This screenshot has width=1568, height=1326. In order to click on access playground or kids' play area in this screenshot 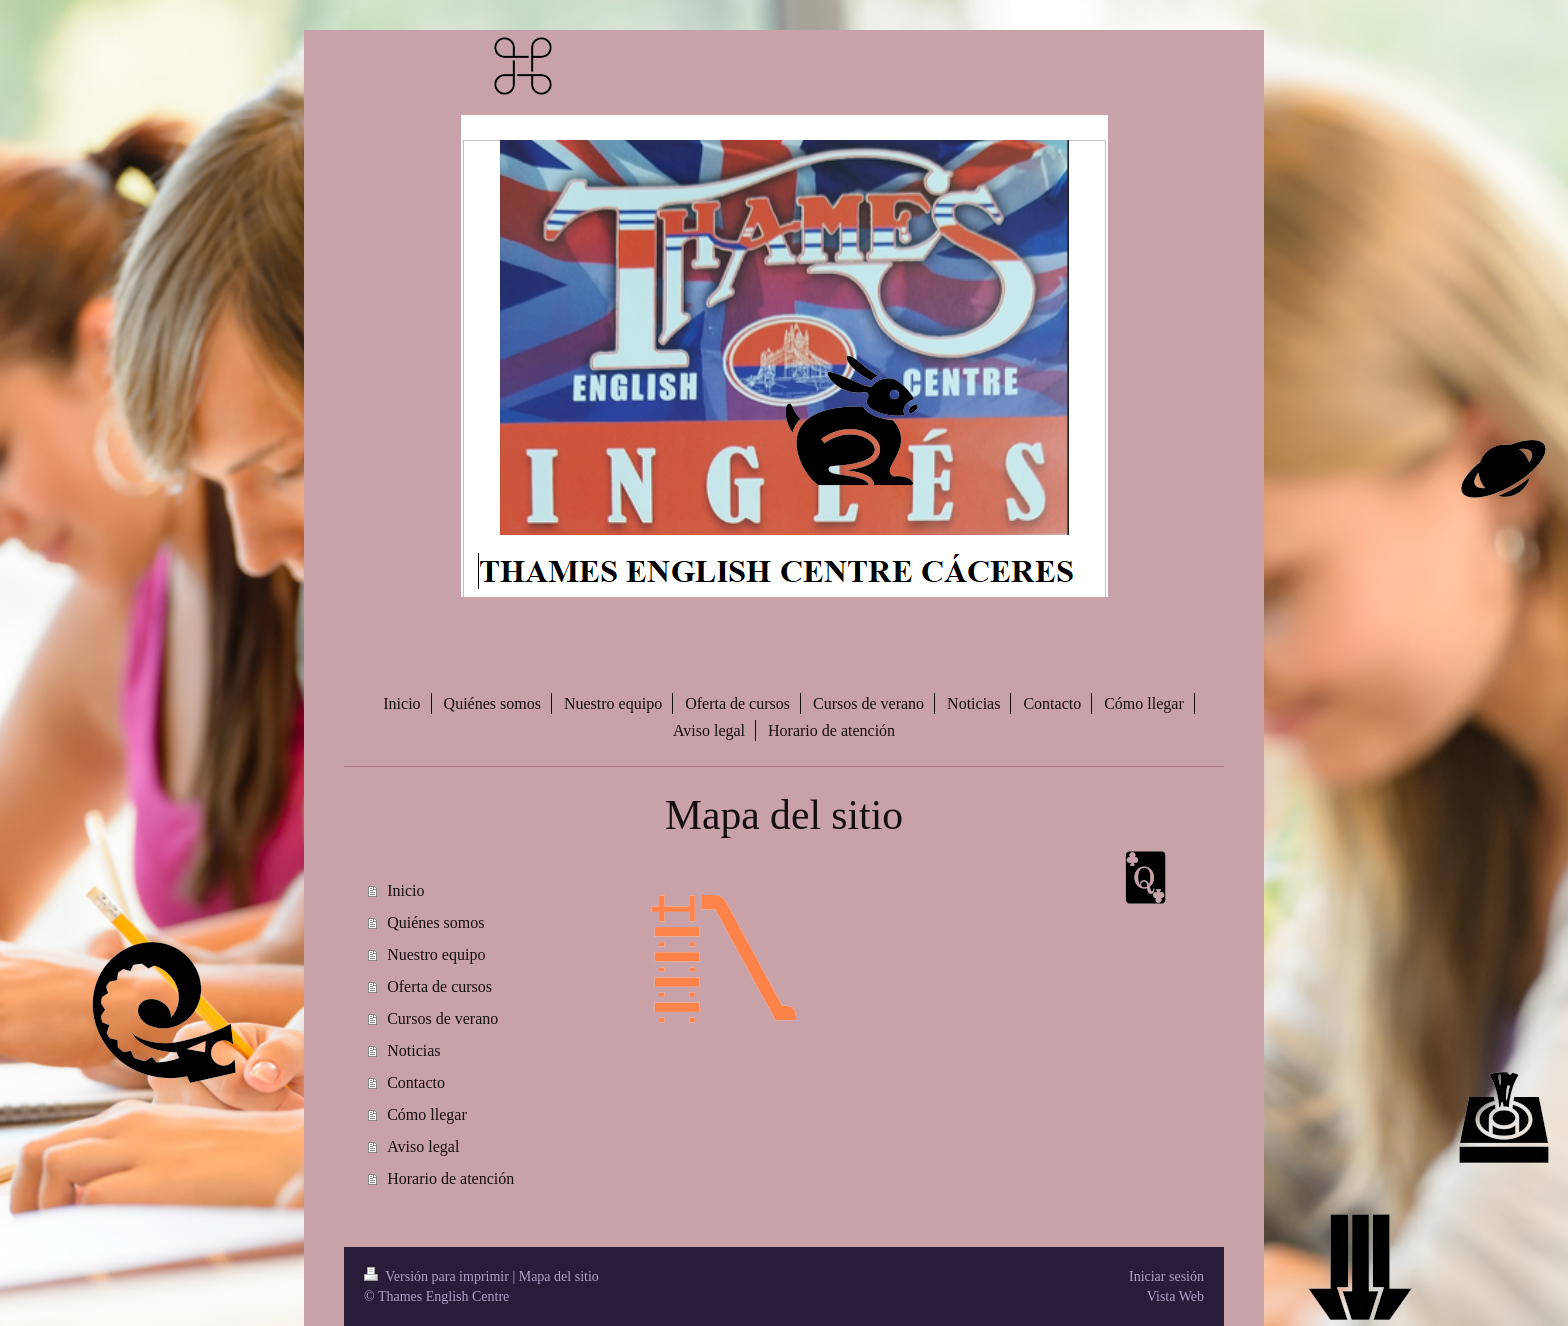, I will do `click(723, 947)`.